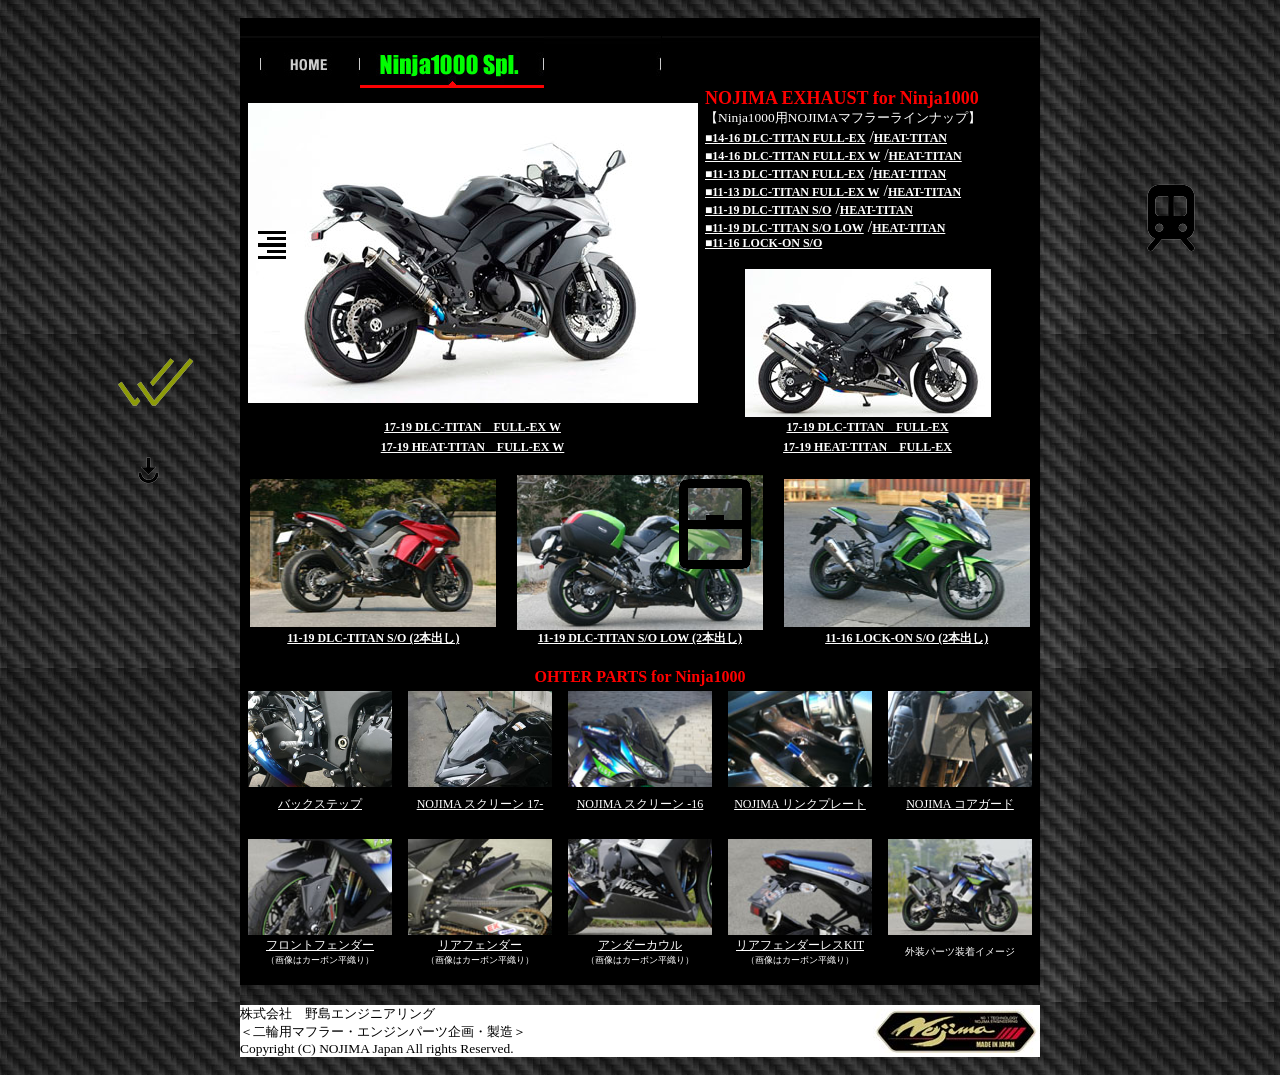 This screenshot has width=1280, height=1075. I want to click on download content to device, so click(148, 469).